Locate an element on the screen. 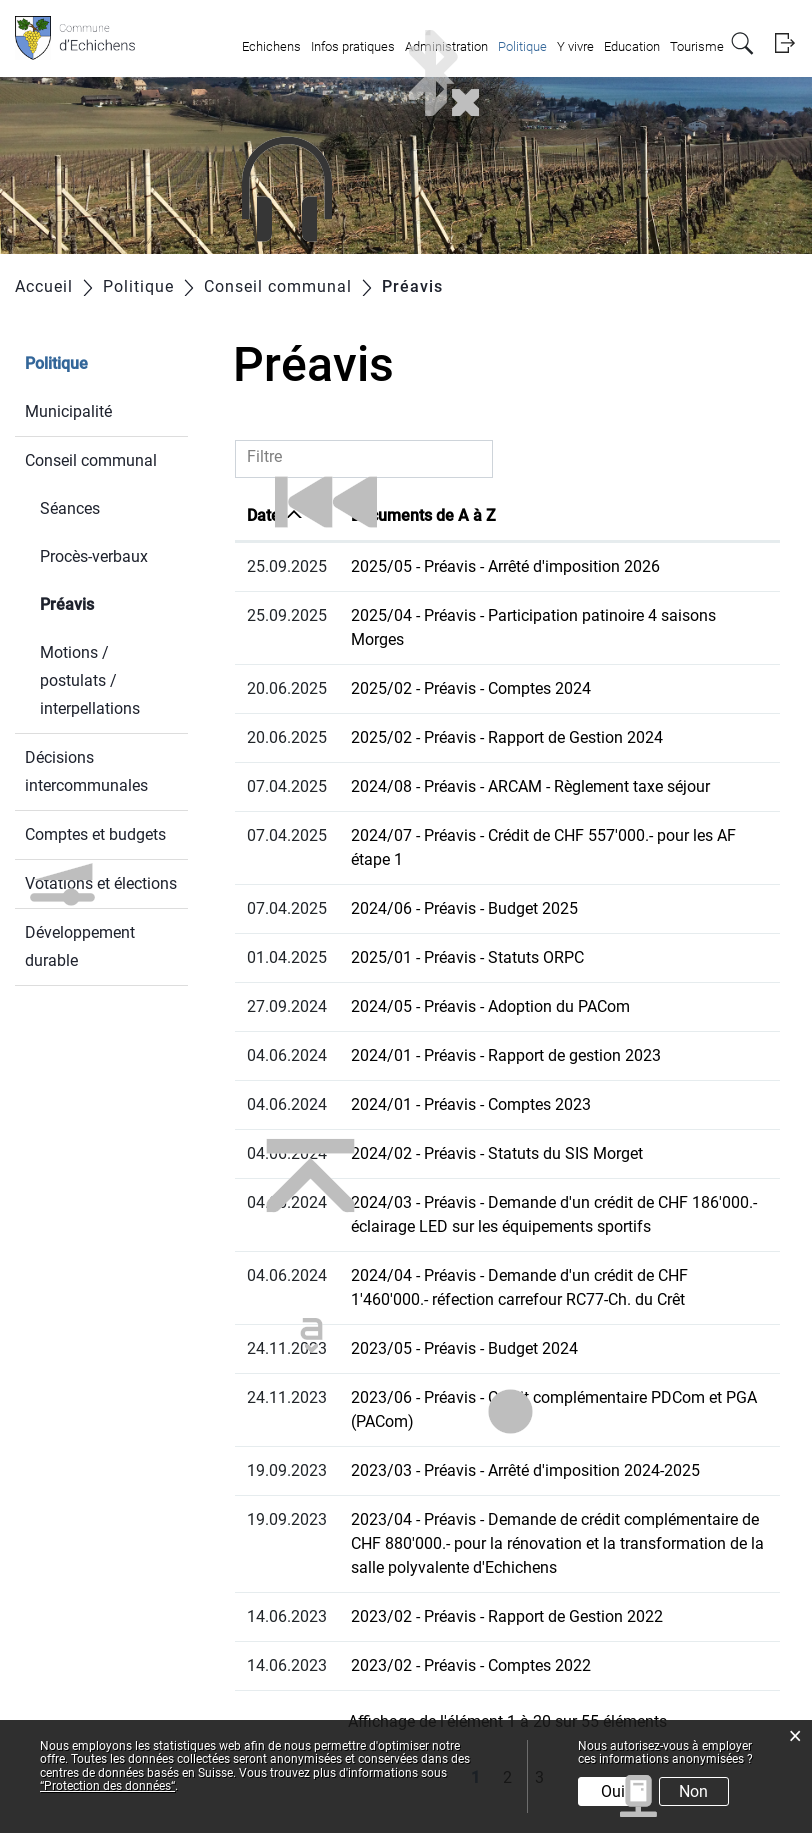 The image size is (812, 1833). access network server settings is located at coordinates (641, 1796).